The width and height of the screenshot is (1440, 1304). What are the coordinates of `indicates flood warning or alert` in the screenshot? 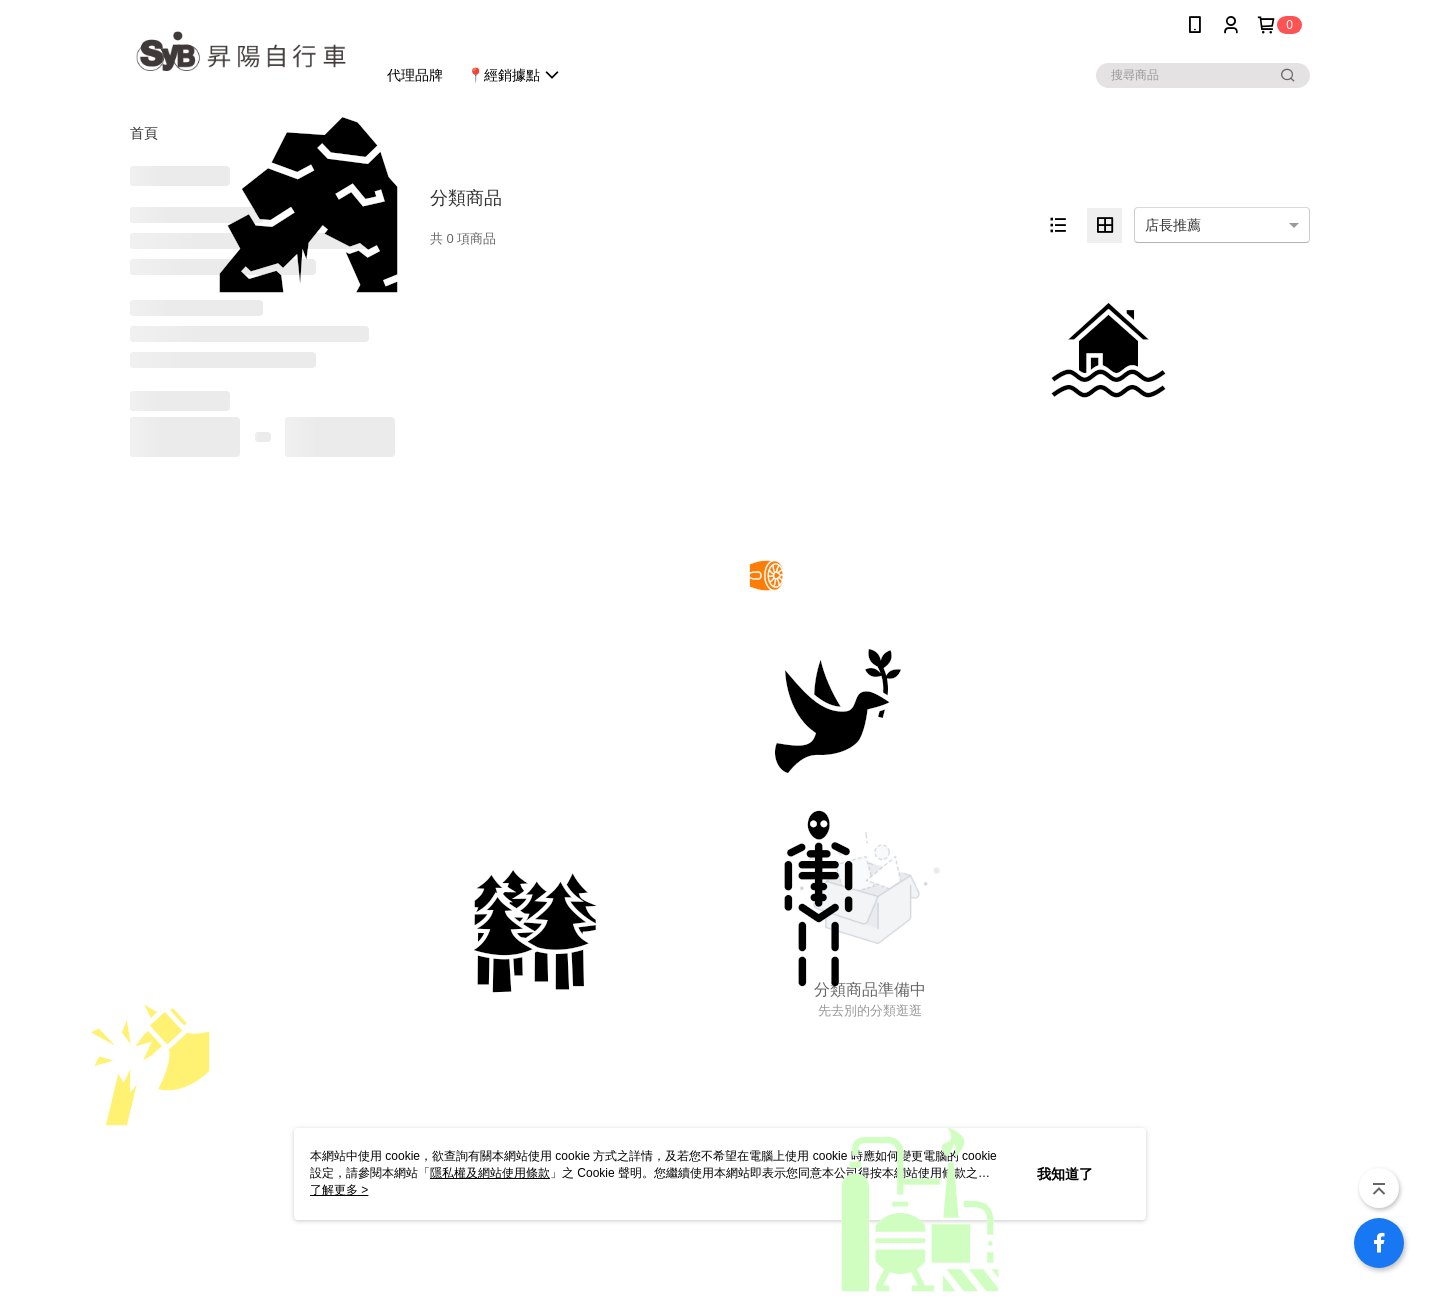 It's located at (1108, 347).